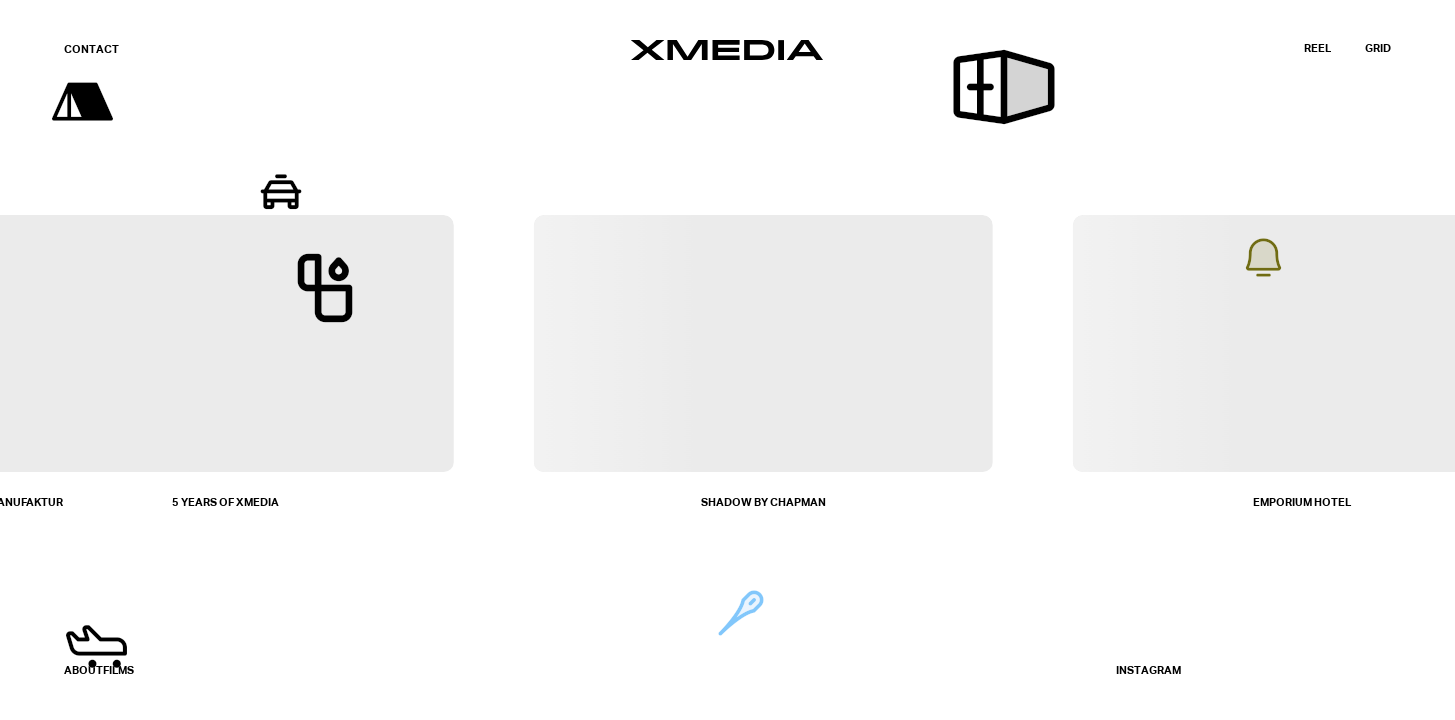 The width and height of the screenshot is (1455, 720). What do you see at coordinates (741, 613) in the screenshot?
I see `access sewing or crafting tools` at bounding box center [741, 613].